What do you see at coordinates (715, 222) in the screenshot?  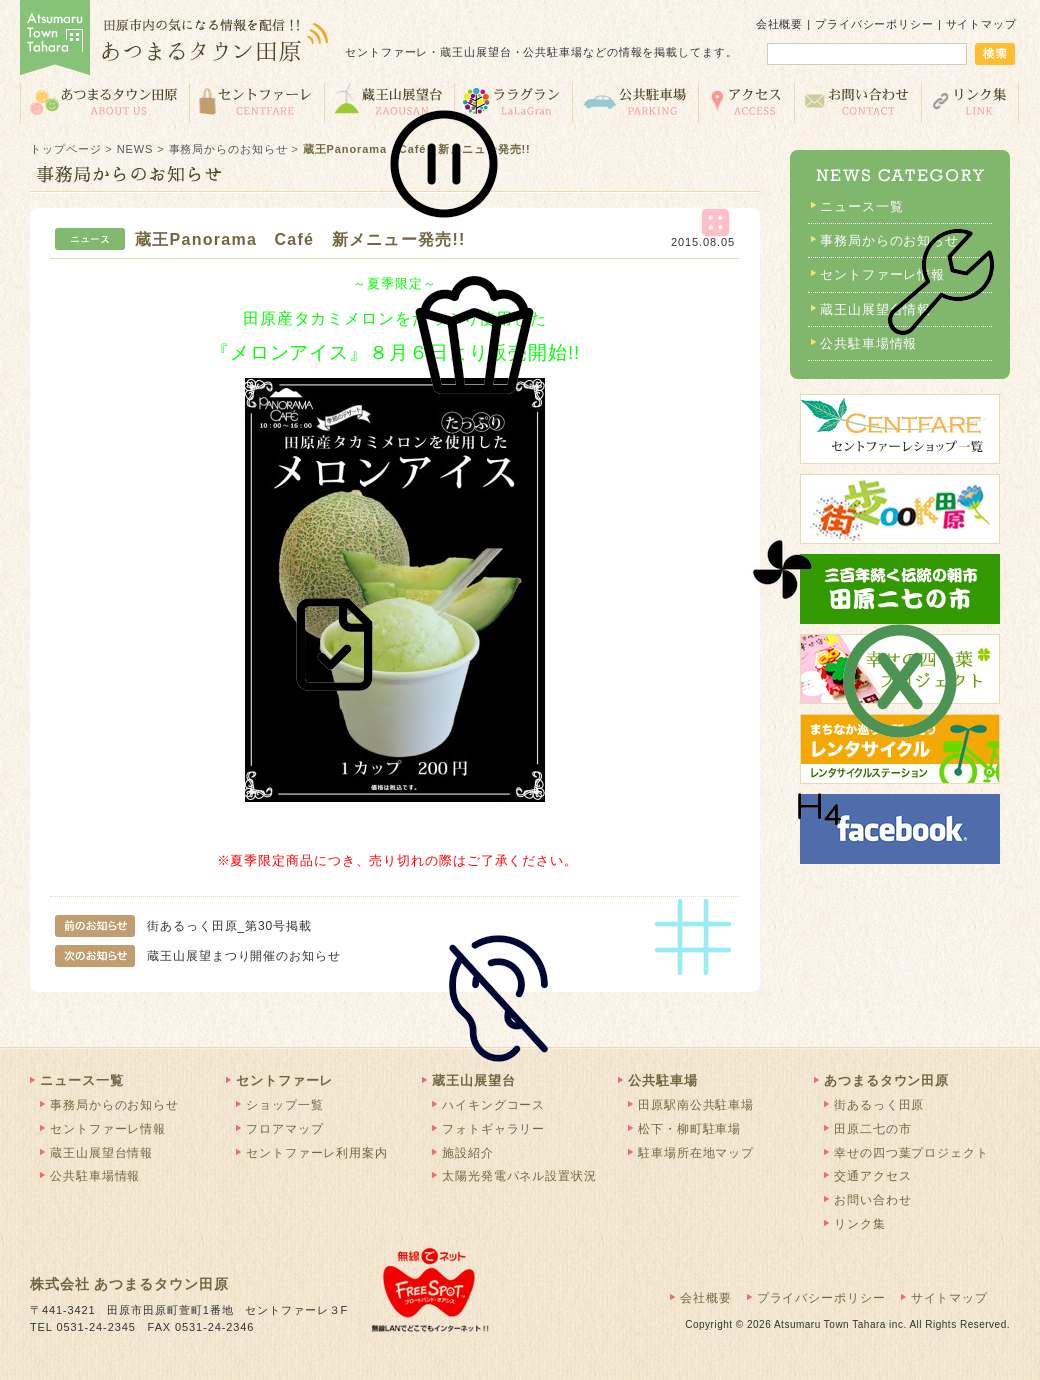 I see `roll or randomize with a value of four` at bounding box center [715, 222].